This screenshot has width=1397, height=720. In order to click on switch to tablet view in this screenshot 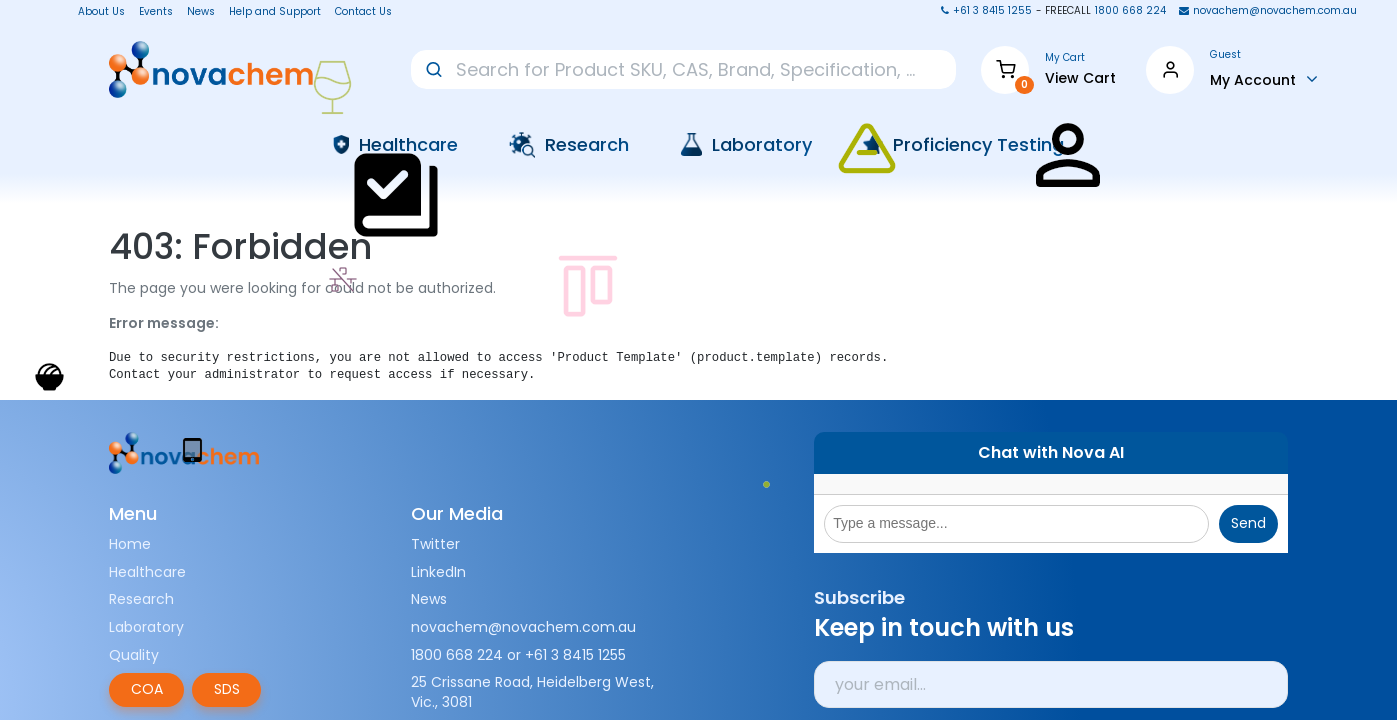, I will do `click(193, 450)`.